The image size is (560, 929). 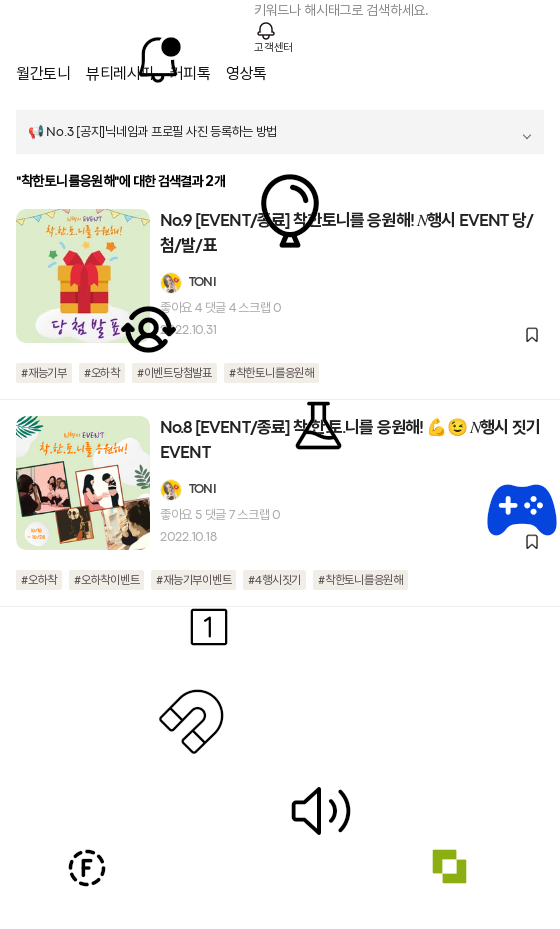 What do you see at coordinates (522, 510) in the screenshot?
I see `access gaming features or settings` at bounding box center [522, 510].